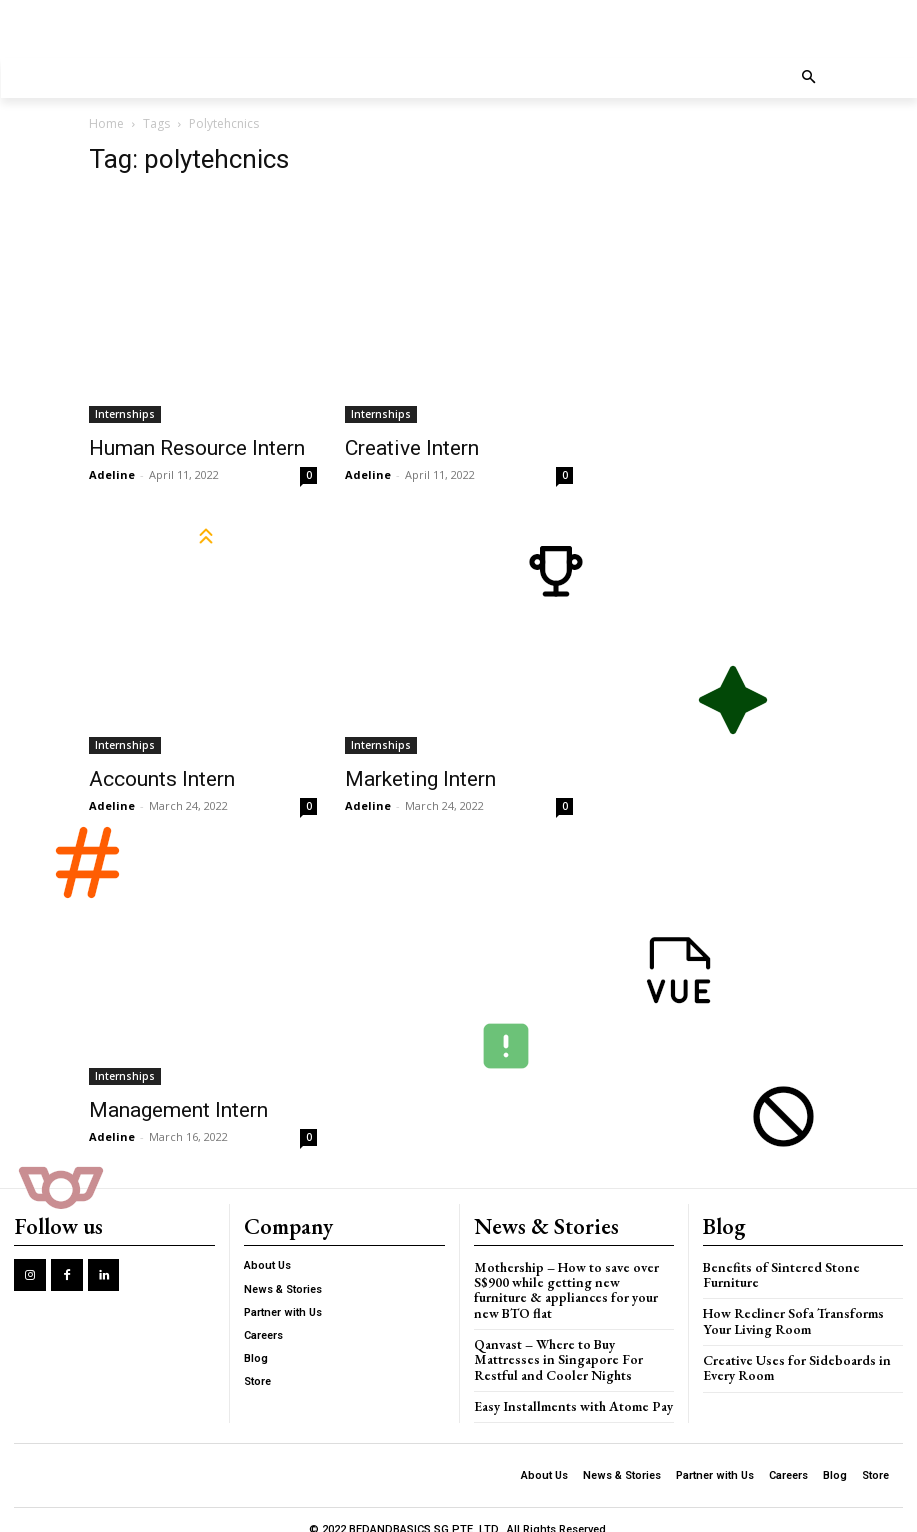  What do you see at coordinates (87, 862) in the screenshot?
I see `add or search by hashtag` at bounding box center [87, 862].